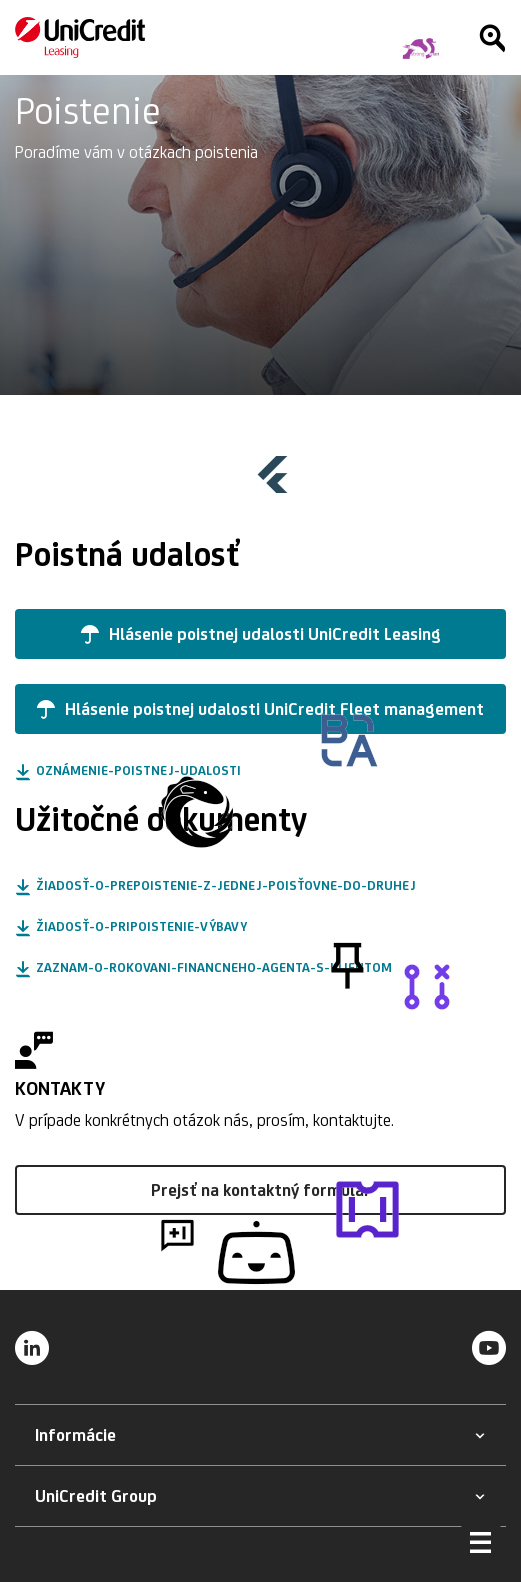 The width and height of the screenshot is (521, 1582). Describe the element at coordinates (367, 1209) in the screenshot. I see `view available coupons or vouchers` at that location.